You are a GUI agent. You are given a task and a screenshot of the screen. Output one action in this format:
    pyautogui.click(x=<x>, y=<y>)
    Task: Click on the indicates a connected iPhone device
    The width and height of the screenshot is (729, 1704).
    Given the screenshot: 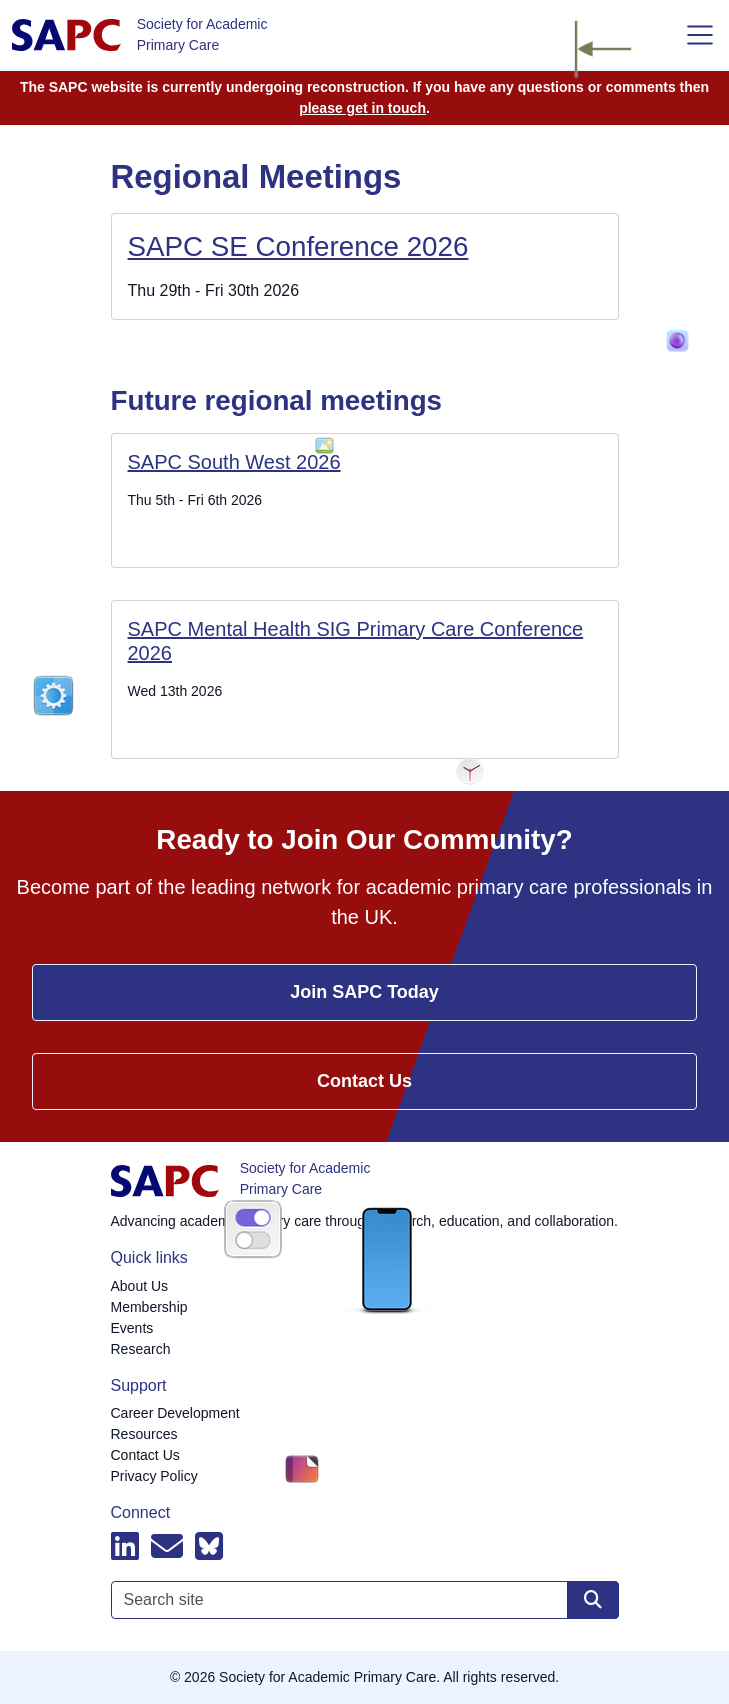 What is the action you would take?
    pyautogui.click(x=387, y=1261)
    